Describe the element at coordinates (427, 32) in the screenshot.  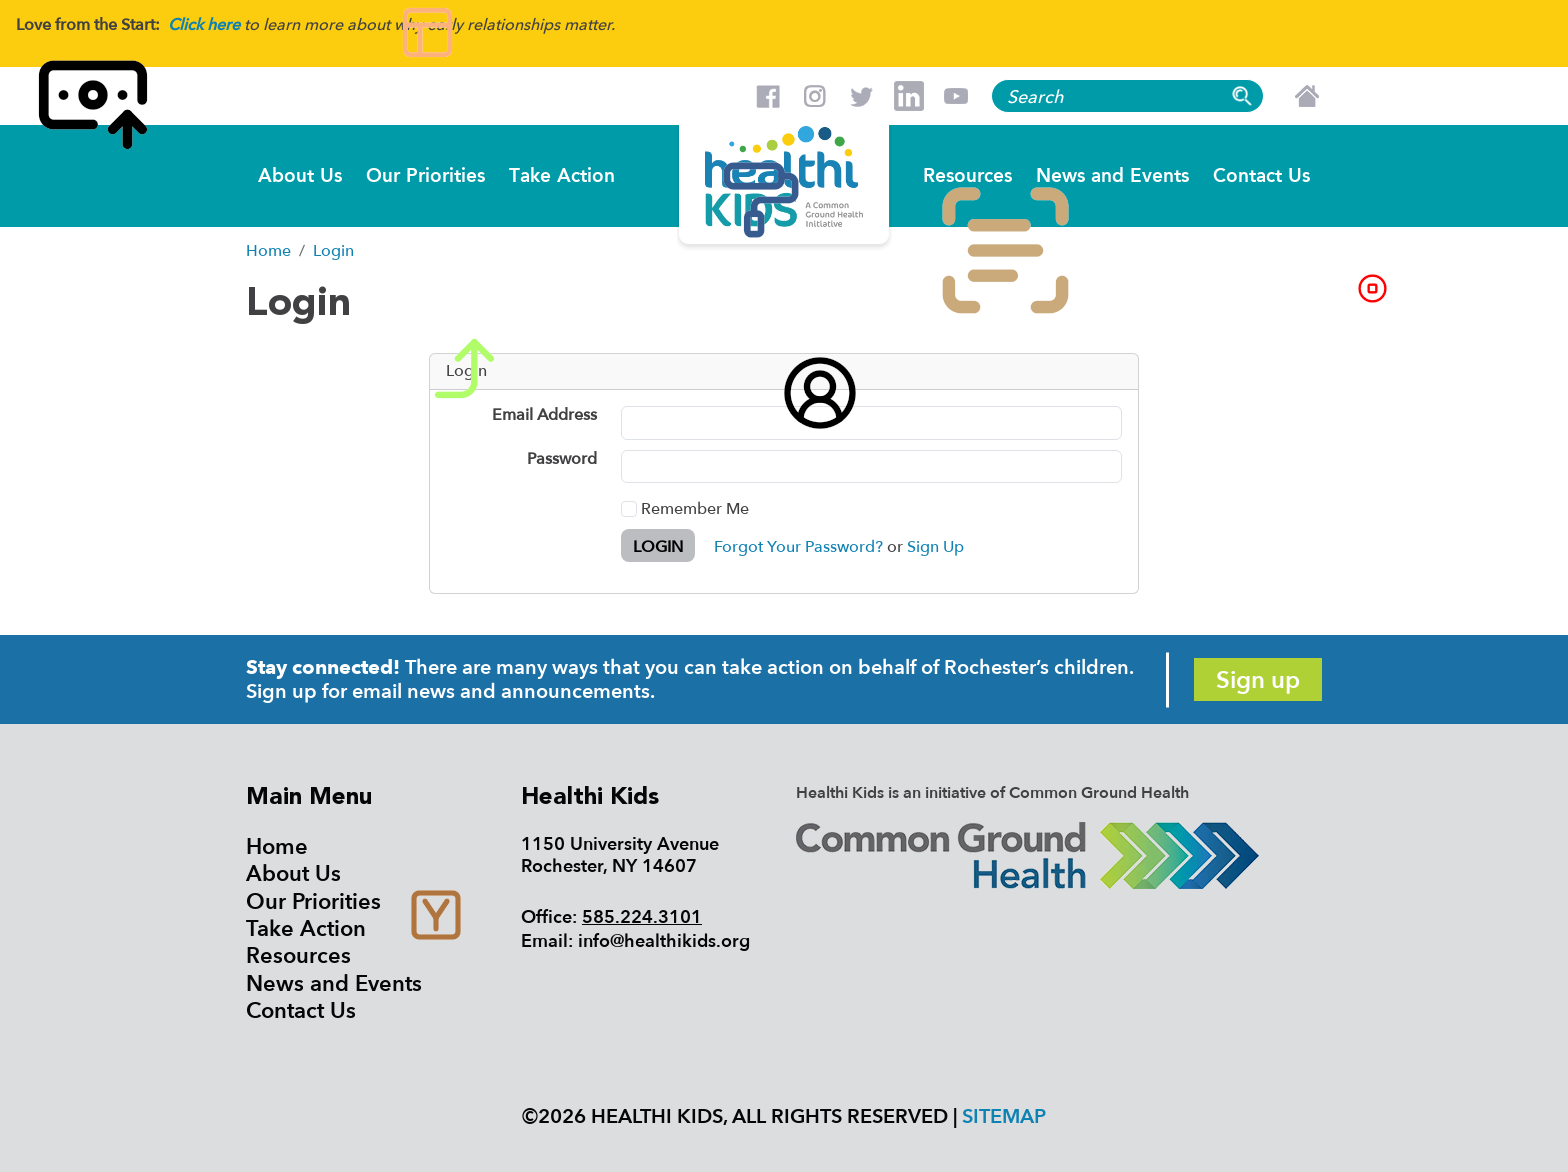
I see `toggle sidebar and header panel layout` at that location.